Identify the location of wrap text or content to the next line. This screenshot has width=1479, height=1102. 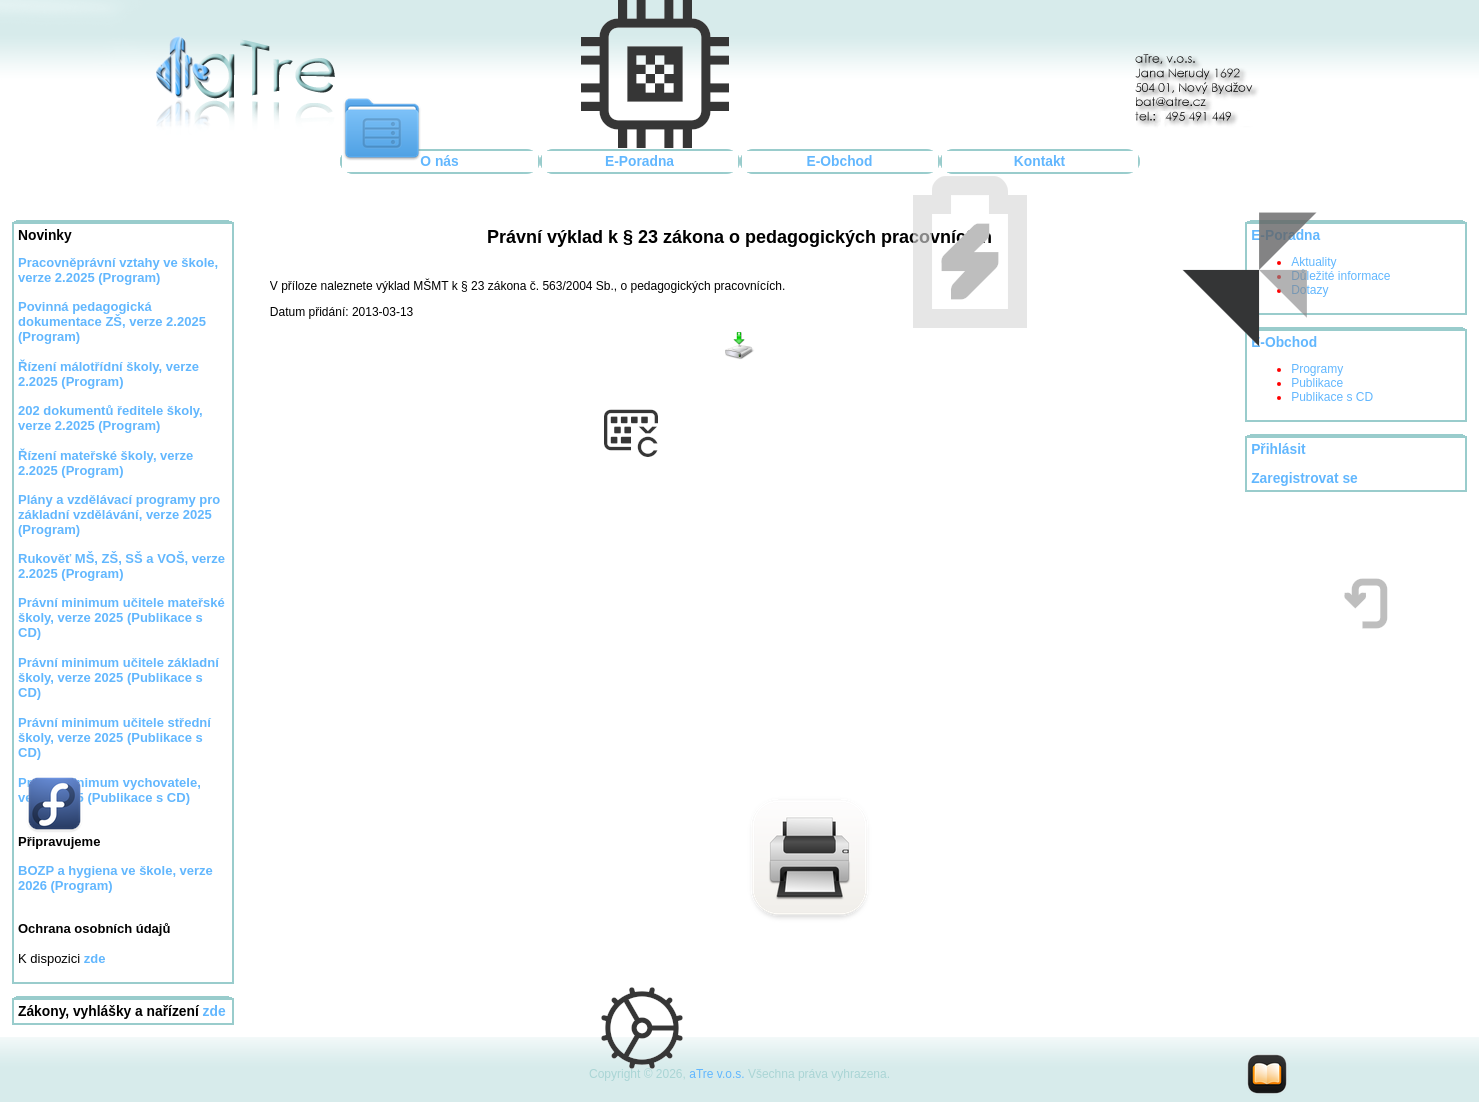
(1369, 603).